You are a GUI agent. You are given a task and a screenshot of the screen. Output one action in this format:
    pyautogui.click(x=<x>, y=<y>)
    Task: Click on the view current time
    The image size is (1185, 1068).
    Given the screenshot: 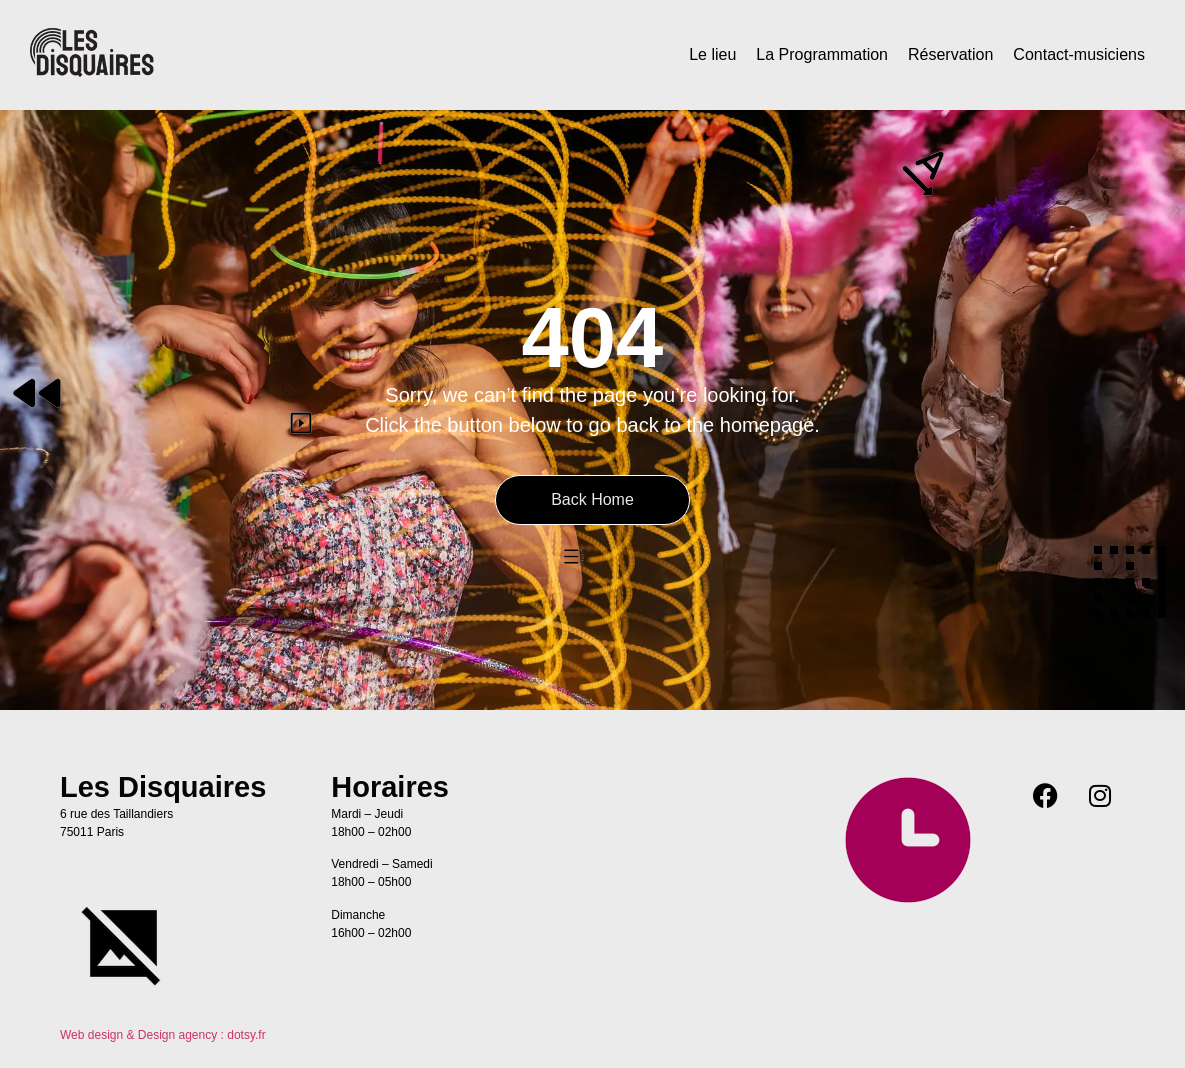 What is the action you would take?
    pyautogui.click(x=908, y=840)
    